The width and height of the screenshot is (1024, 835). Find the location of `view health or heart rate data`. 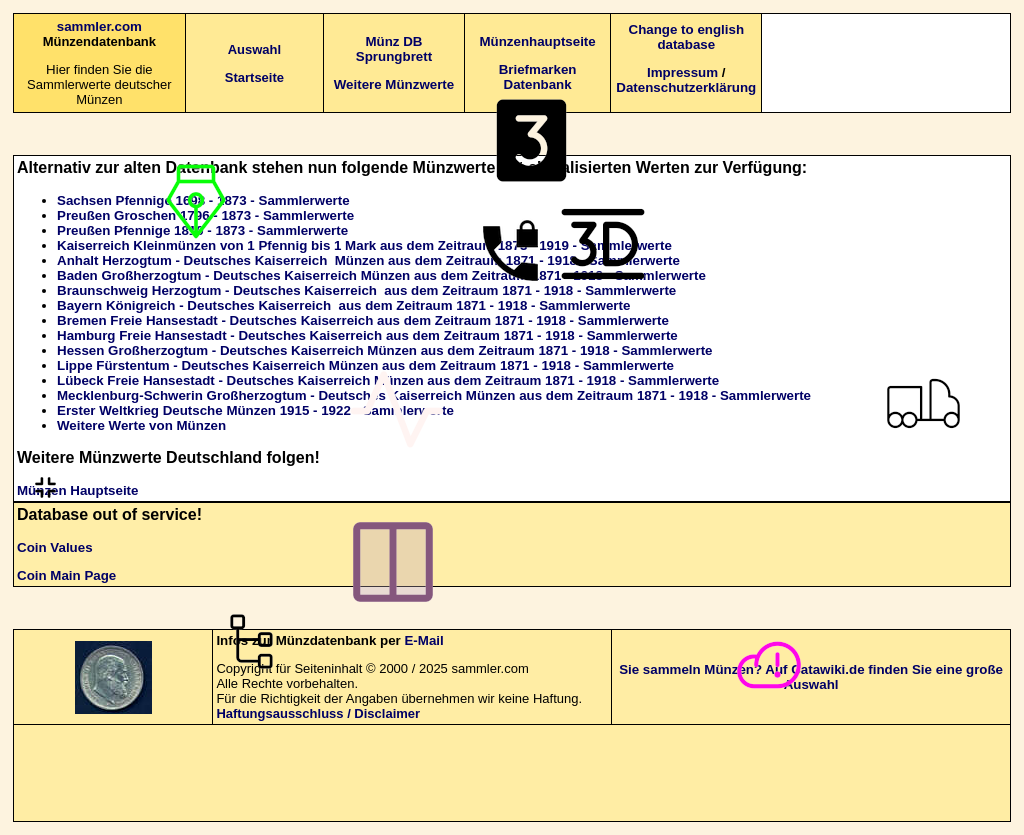

view health or heart rate data is located at coordinates (397, 411).